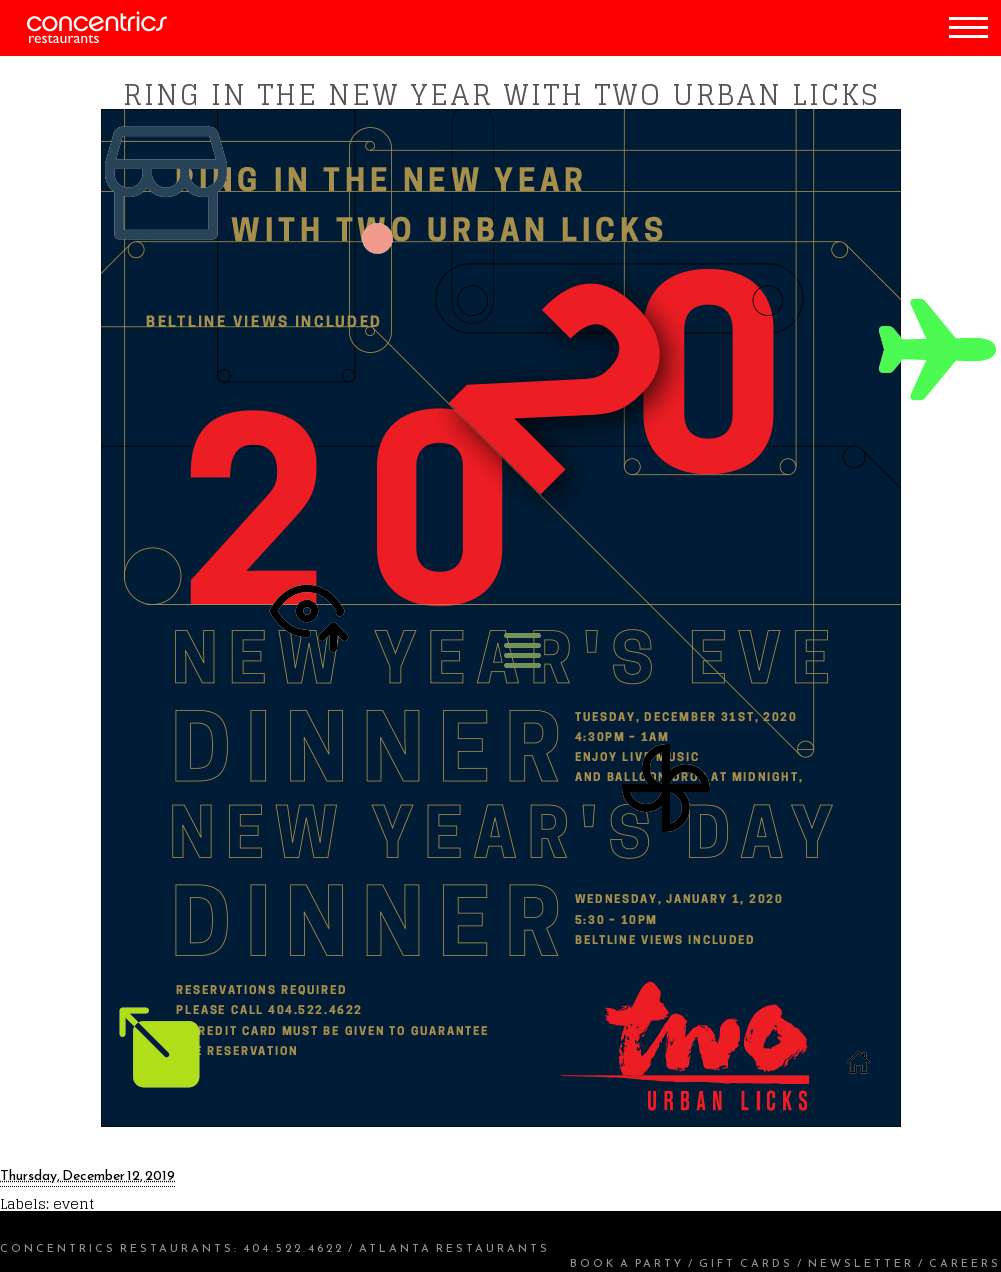  I want to click on navigate to home screen, so click(858, 1062).